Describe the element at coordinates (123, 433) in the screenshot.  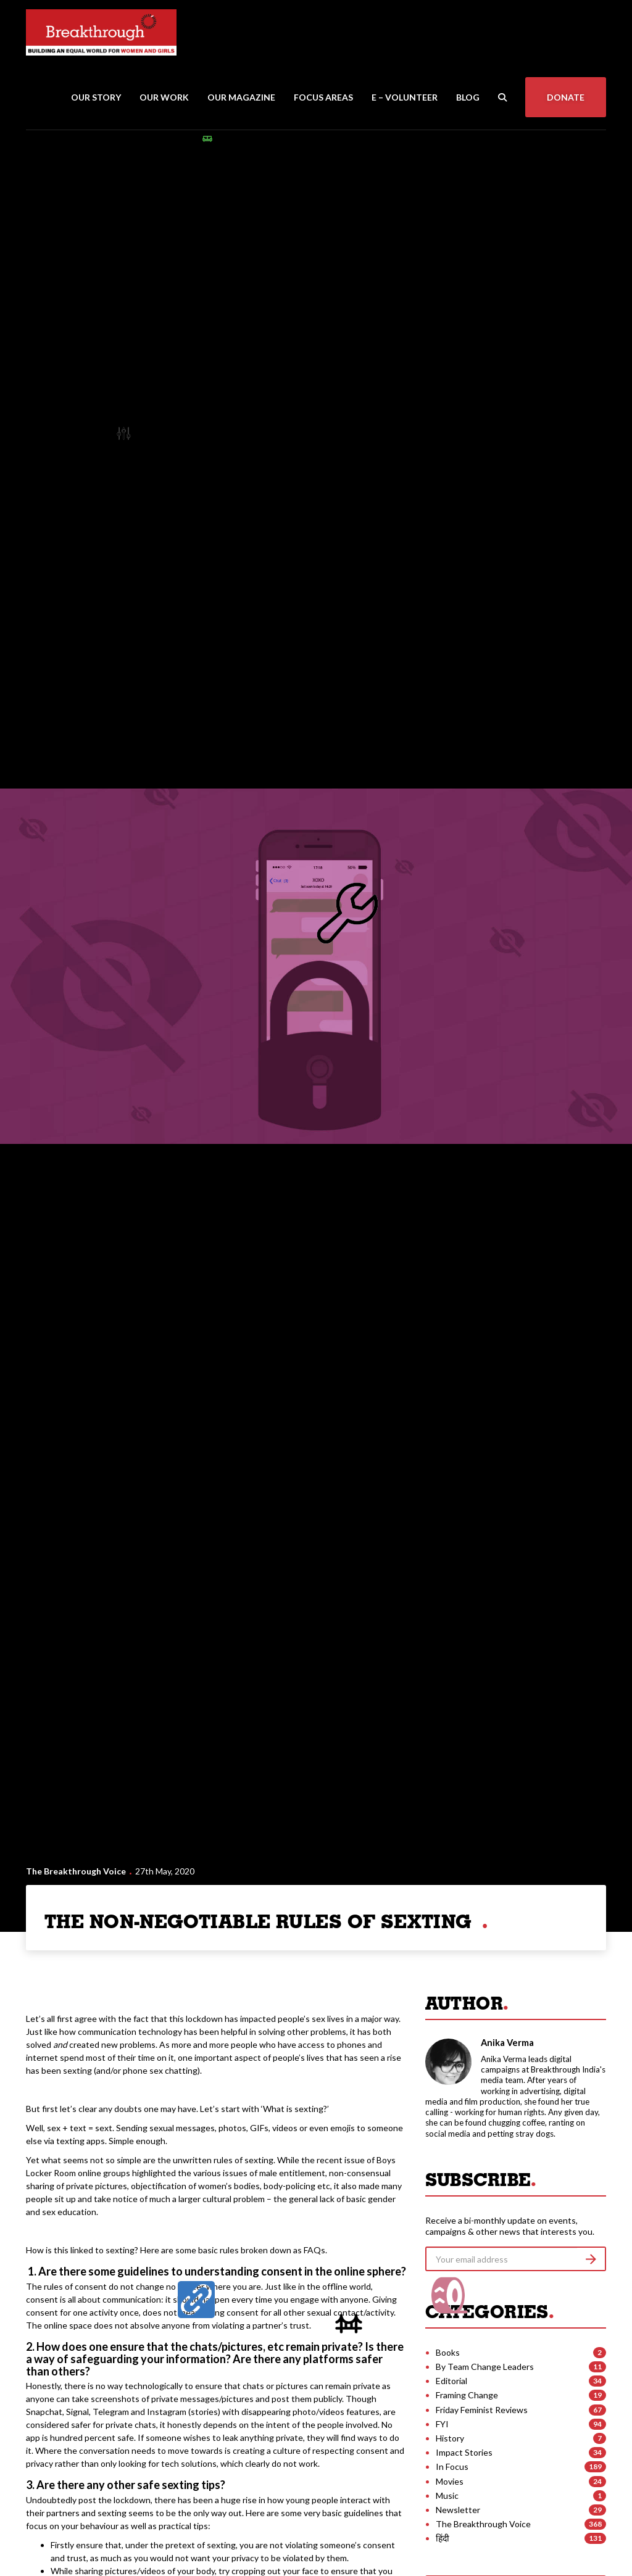
I see `adjust settings or preferences` at that location.